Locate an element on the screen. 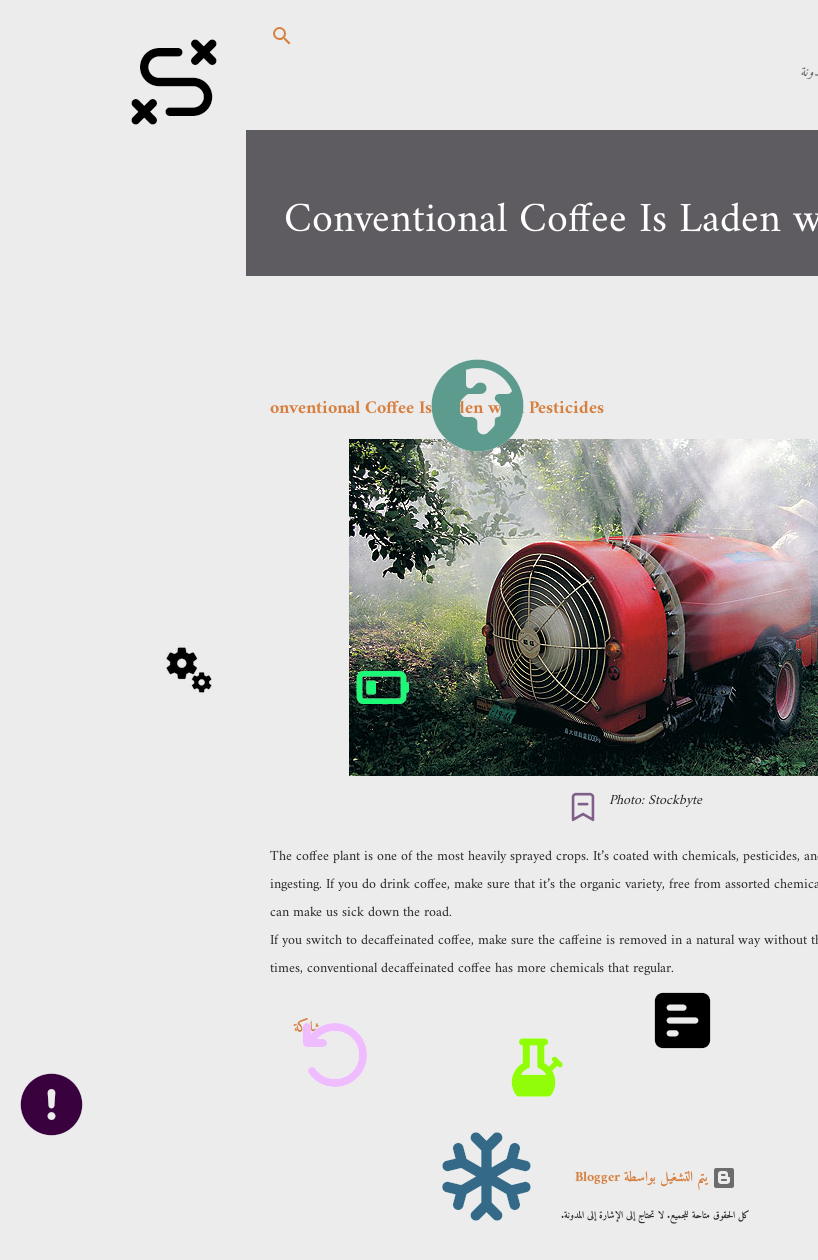 The width and height of the screenshot is (818, 1260). view africa region settings is located at coordinates (477, 405).